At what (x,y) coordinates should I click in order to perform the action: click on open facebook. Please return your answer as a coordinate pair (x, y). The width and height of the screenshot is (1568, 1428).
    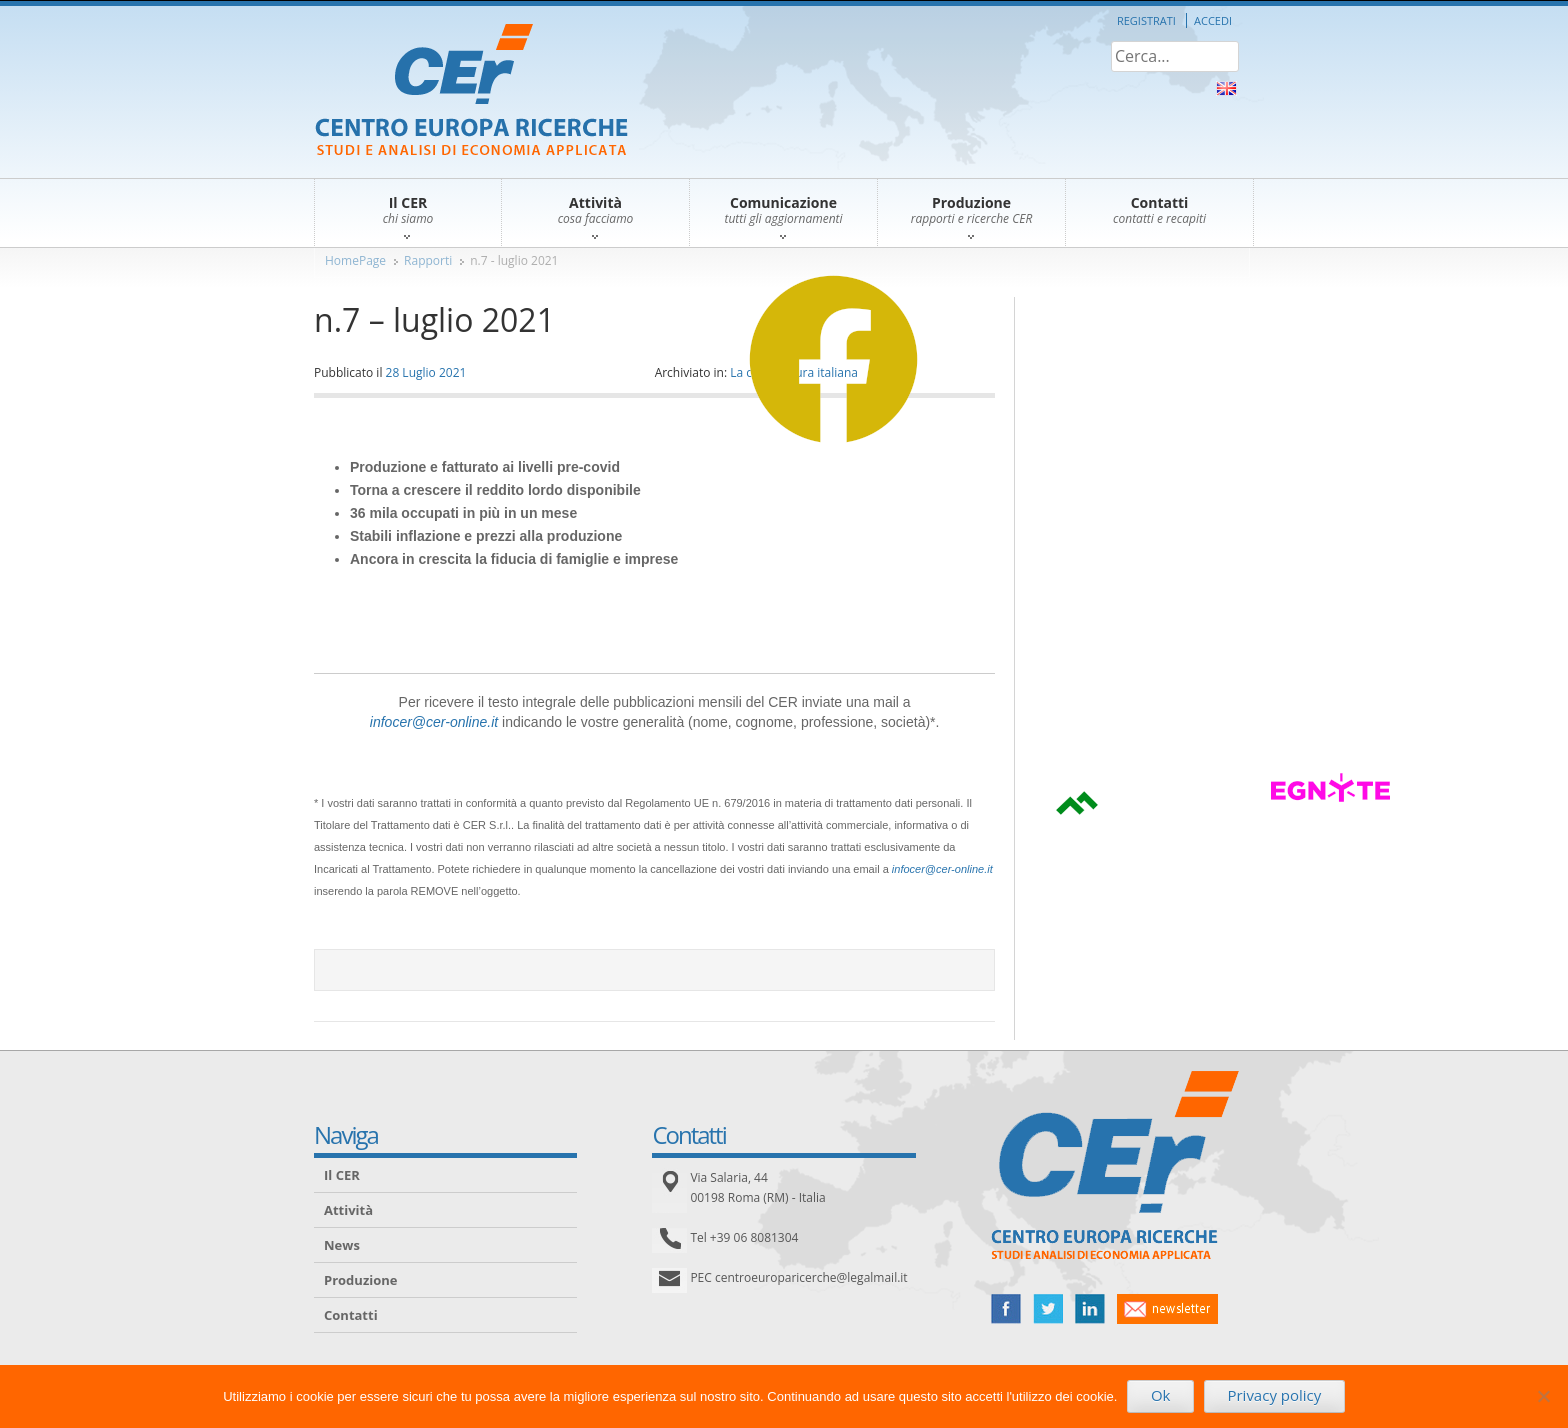
    Looking at the image, I should click on (833, 359).